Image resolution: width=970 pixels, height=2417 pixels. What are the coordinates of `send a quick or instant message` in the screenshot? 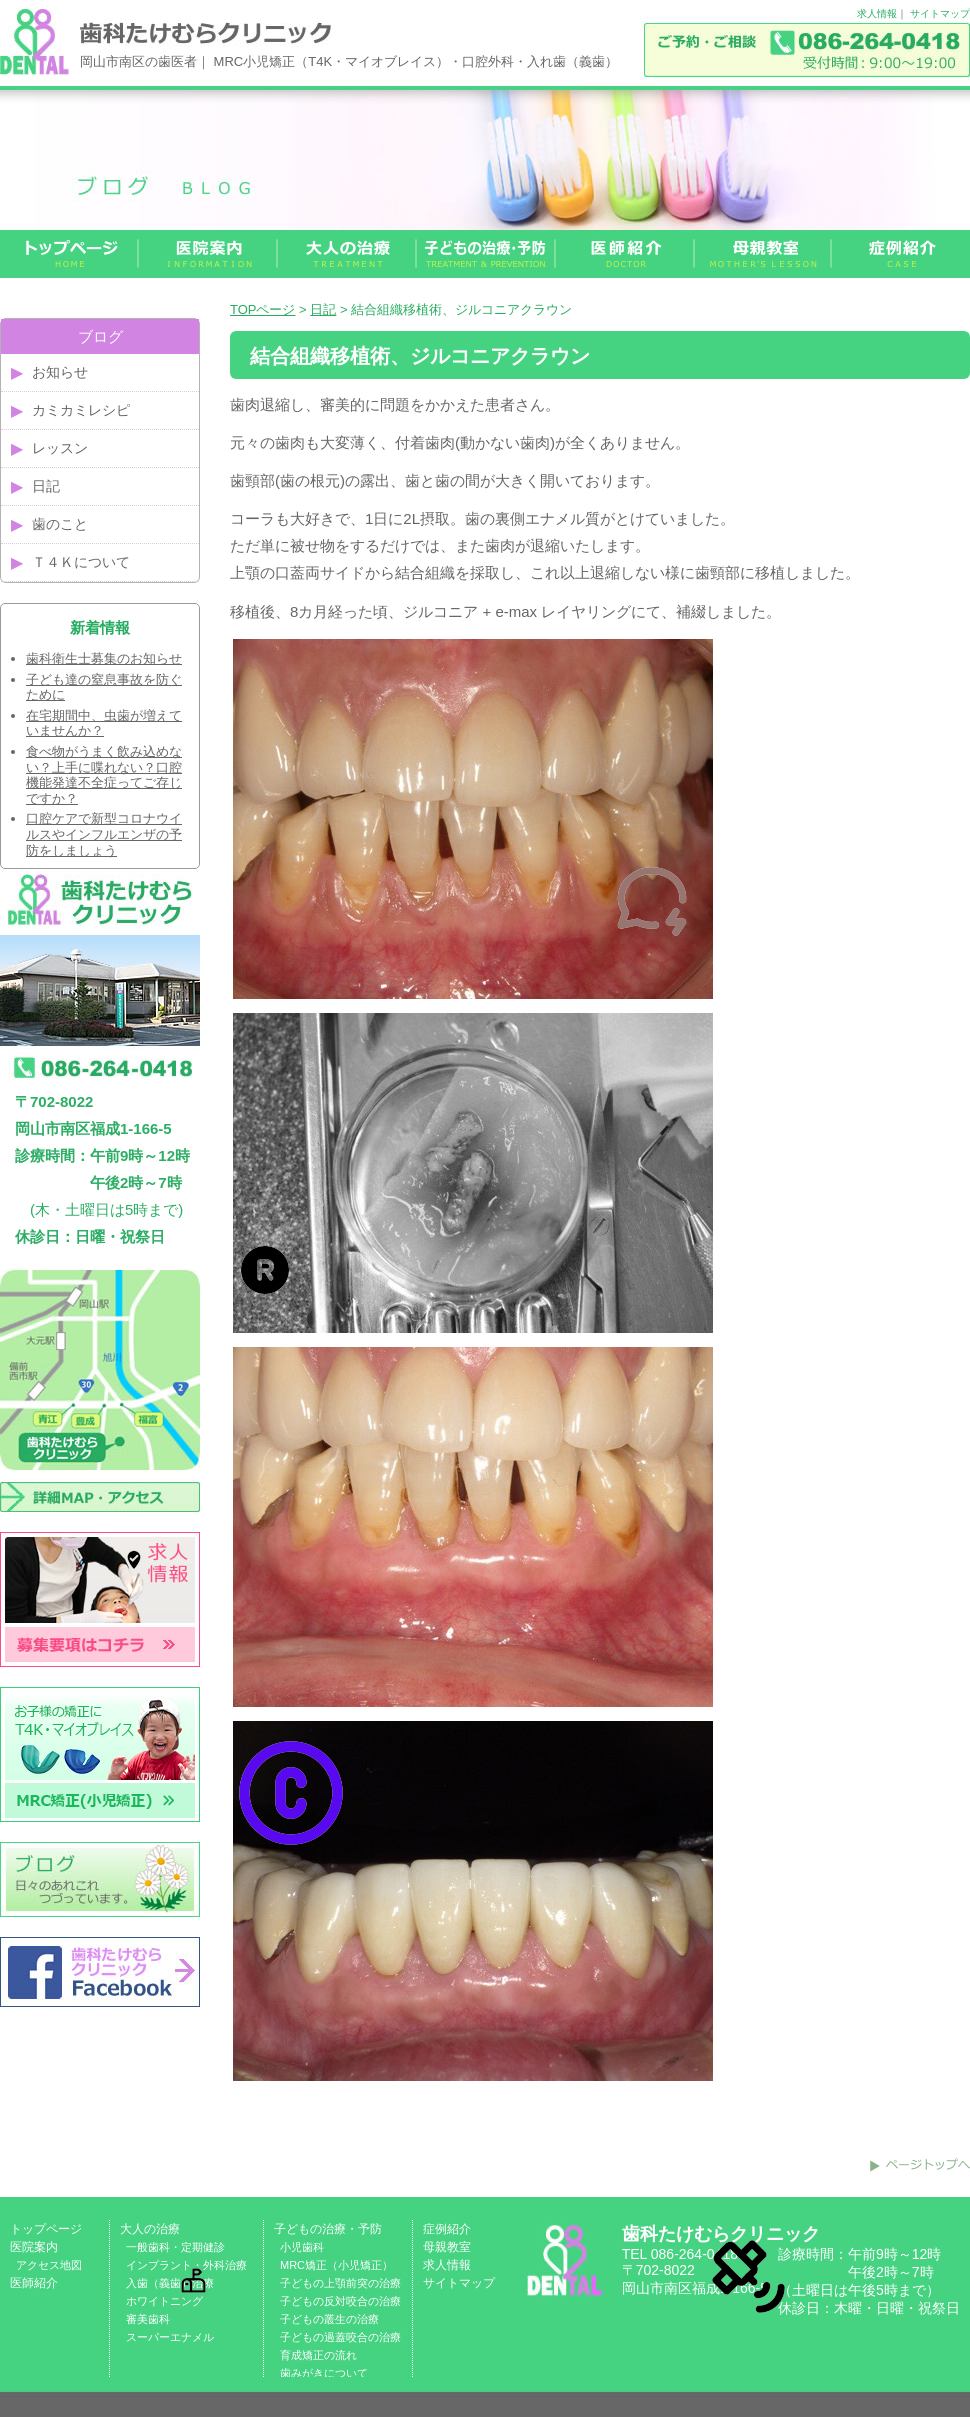 It's located at (652, 898).